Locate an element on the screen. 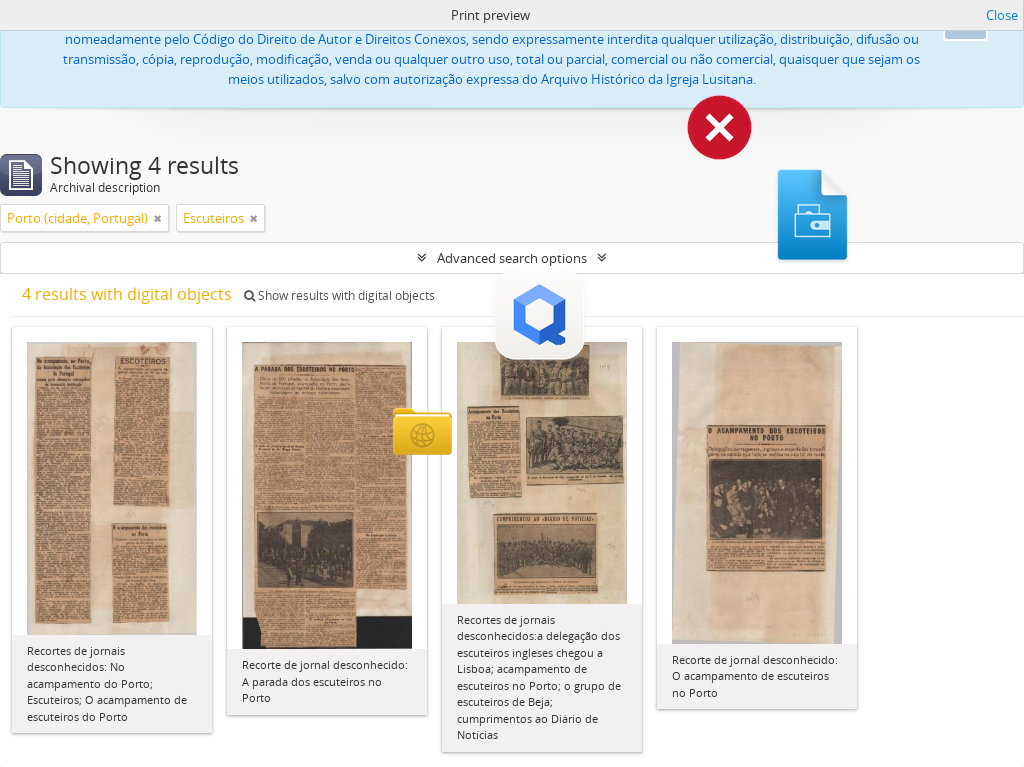 This screenshot has height=767, width=1024. apple wallet pass file is located at coordinates (812, 216).